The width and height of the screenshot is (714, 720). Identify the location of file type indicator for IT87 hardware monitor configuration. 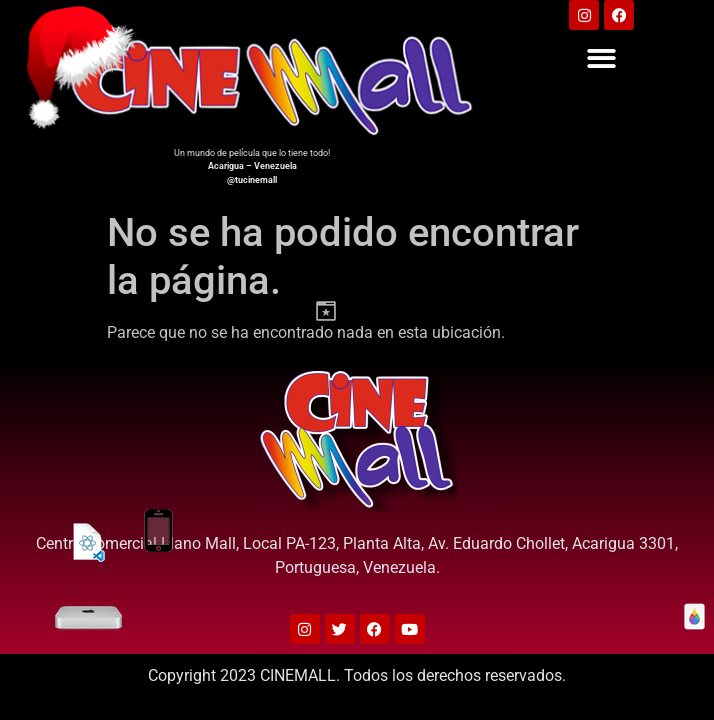
(694, 616).